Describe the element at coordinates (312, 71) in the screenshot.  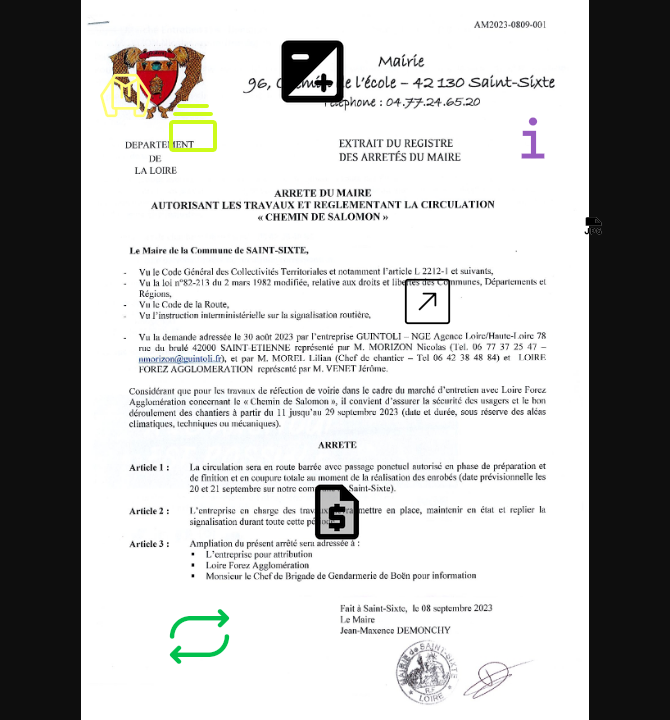
I see `adjust image exposure settings` at that location.